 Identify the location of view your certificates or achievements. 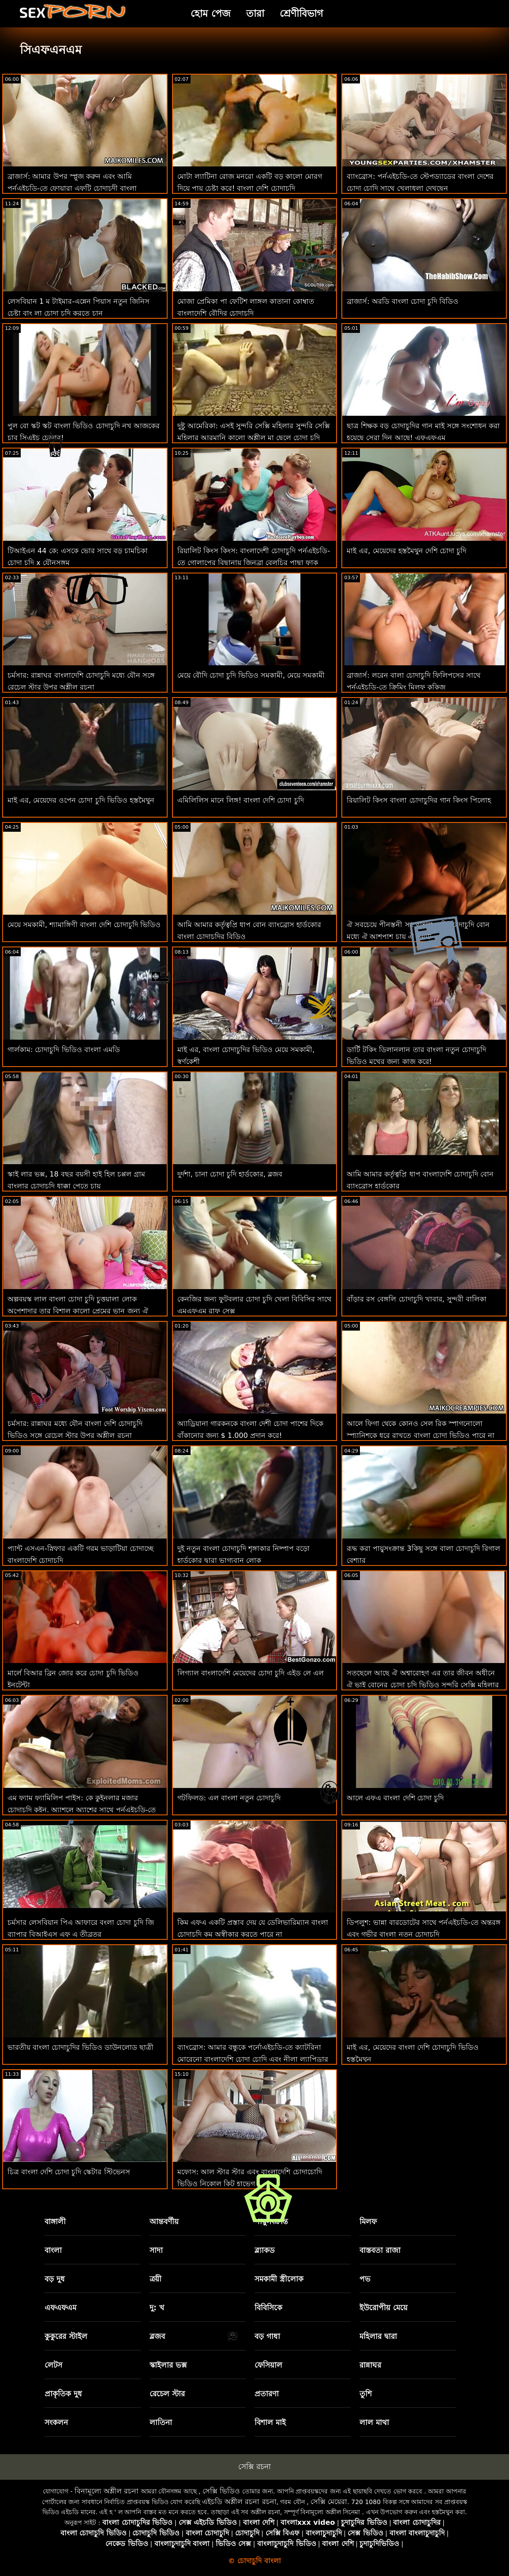
(436, 938).